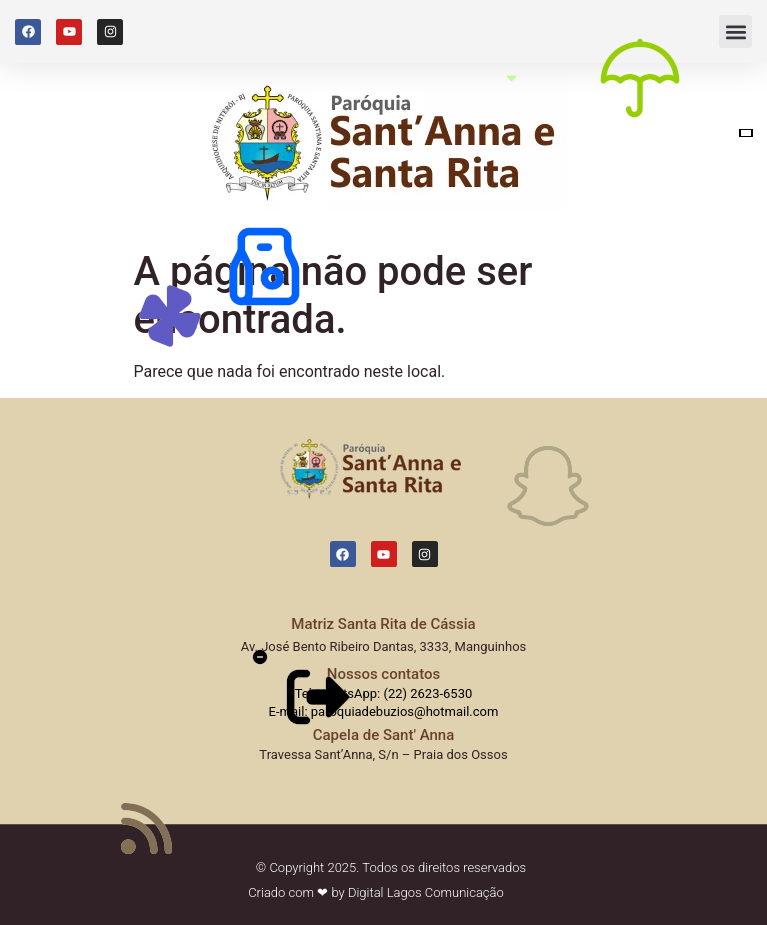 The image size is (767, 925). Describe the element at coordinates (318, 697) in the screenshot. I see `log out of your account` at that location.